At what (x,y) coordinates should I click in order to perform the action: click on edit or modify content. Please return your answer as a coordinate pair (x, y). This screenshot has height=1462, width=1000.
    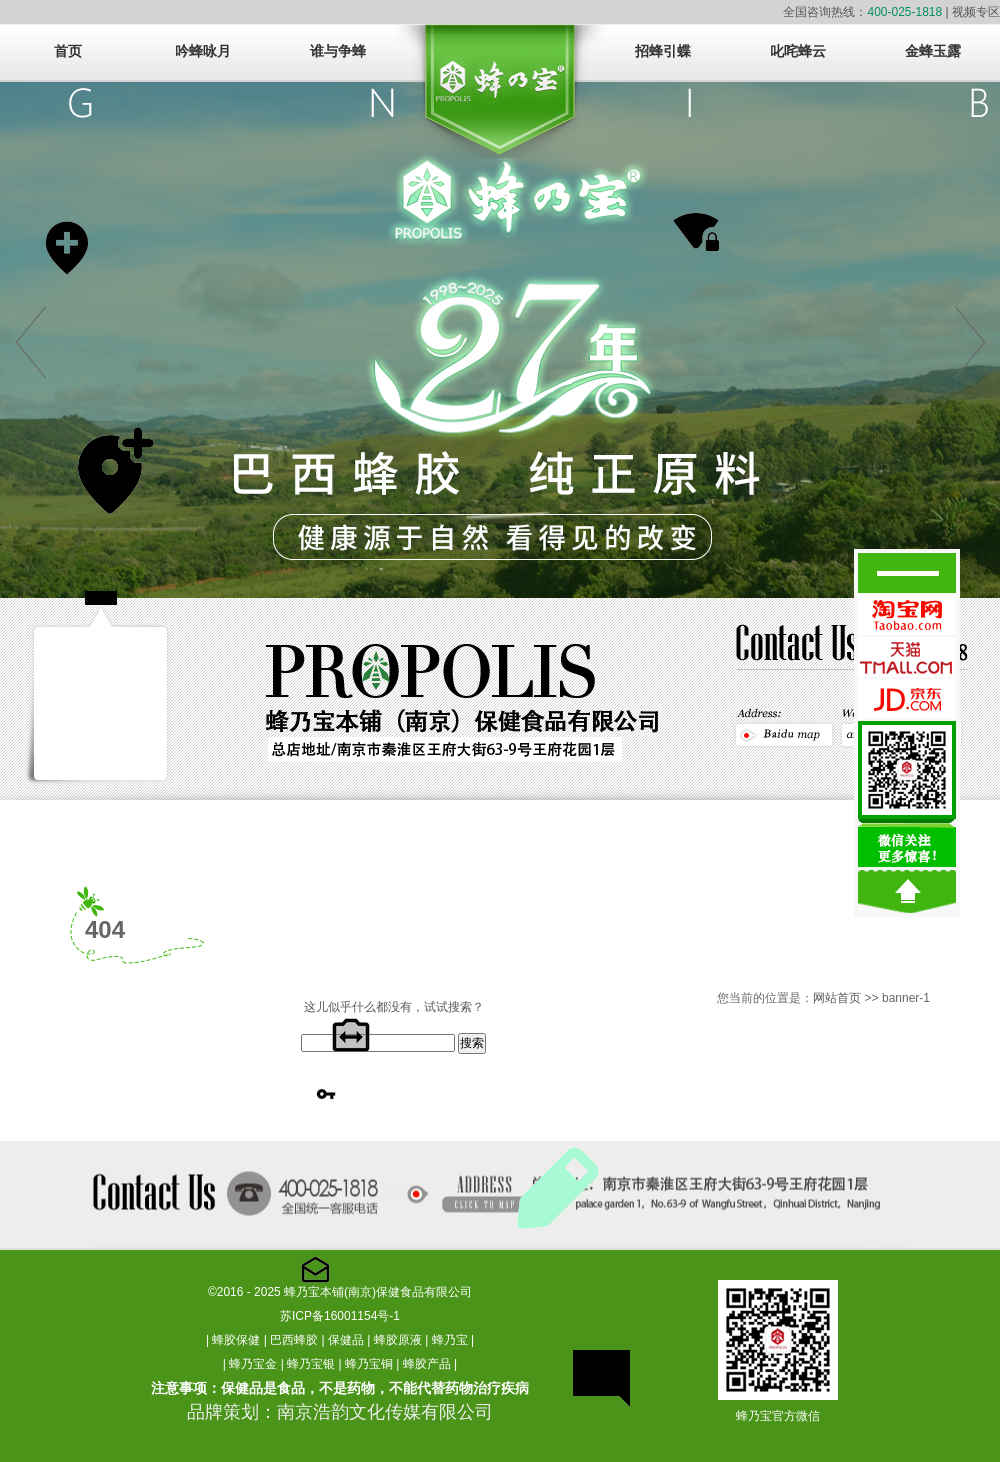
    Looking at the image, I should click on (558, 1188).